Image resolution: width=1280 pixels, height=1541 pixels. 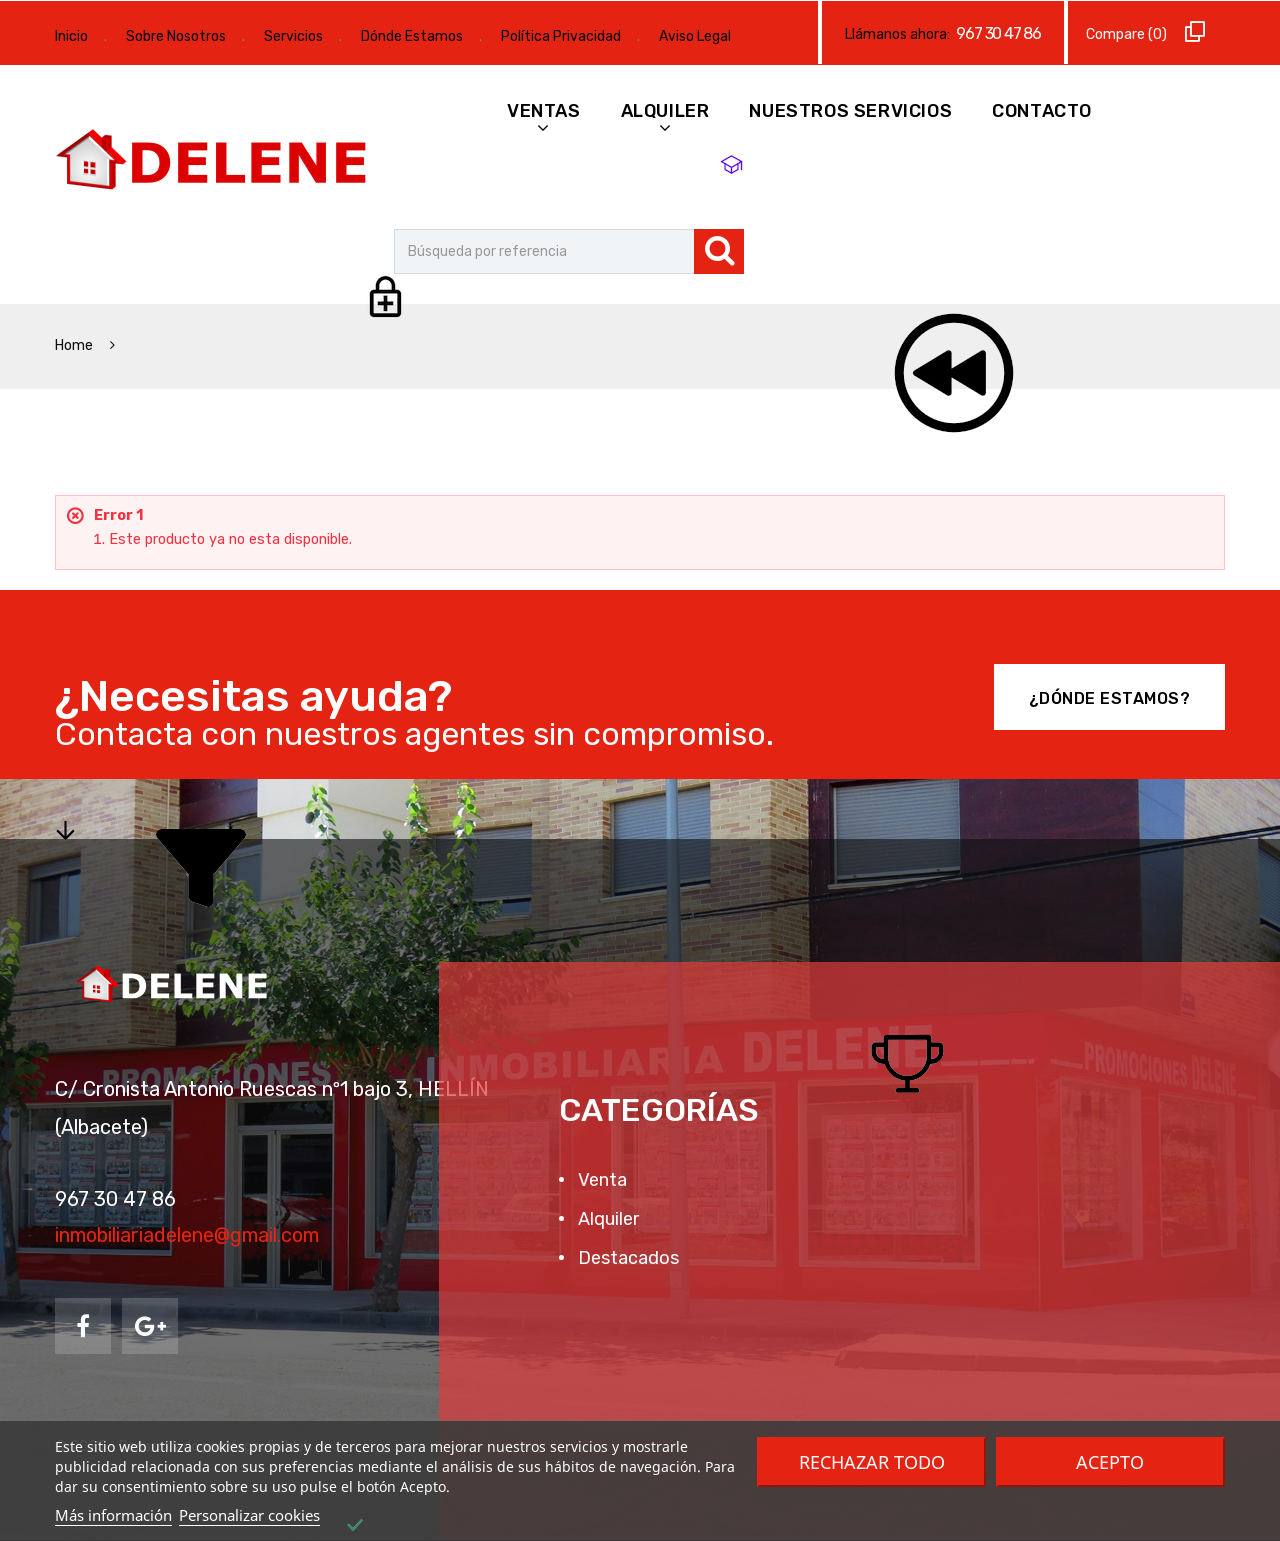 I want to click on enable enhanced encryption for added security, so click(x=385, y=297).